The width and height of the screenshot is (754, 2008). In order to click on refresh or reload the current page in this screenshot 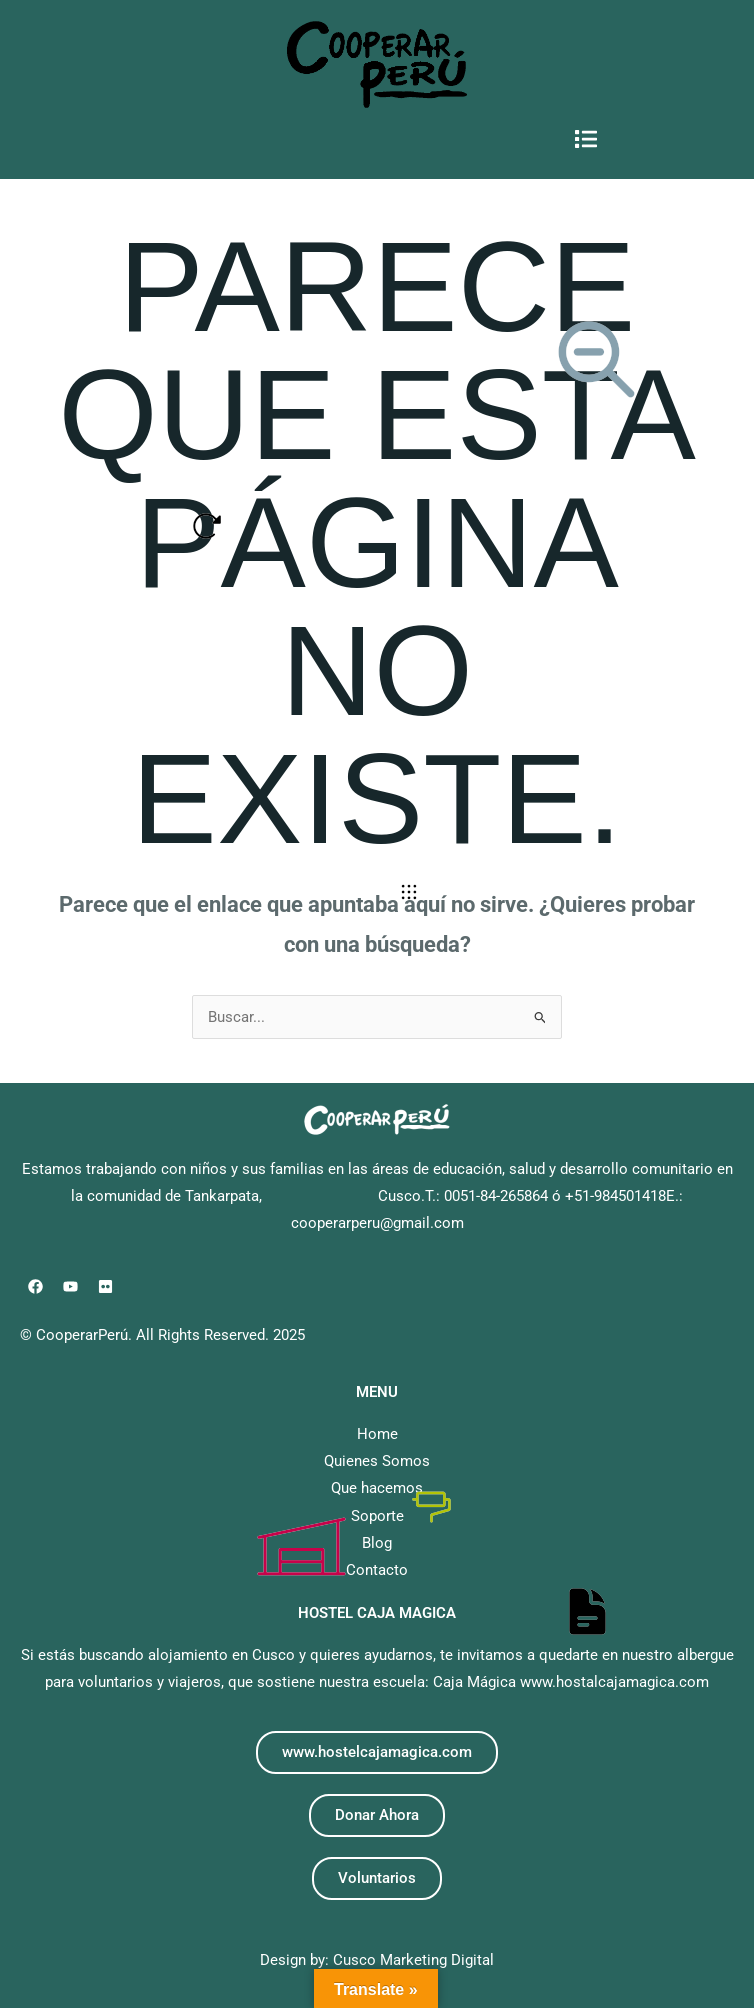, I will do `click(206, 526)`.